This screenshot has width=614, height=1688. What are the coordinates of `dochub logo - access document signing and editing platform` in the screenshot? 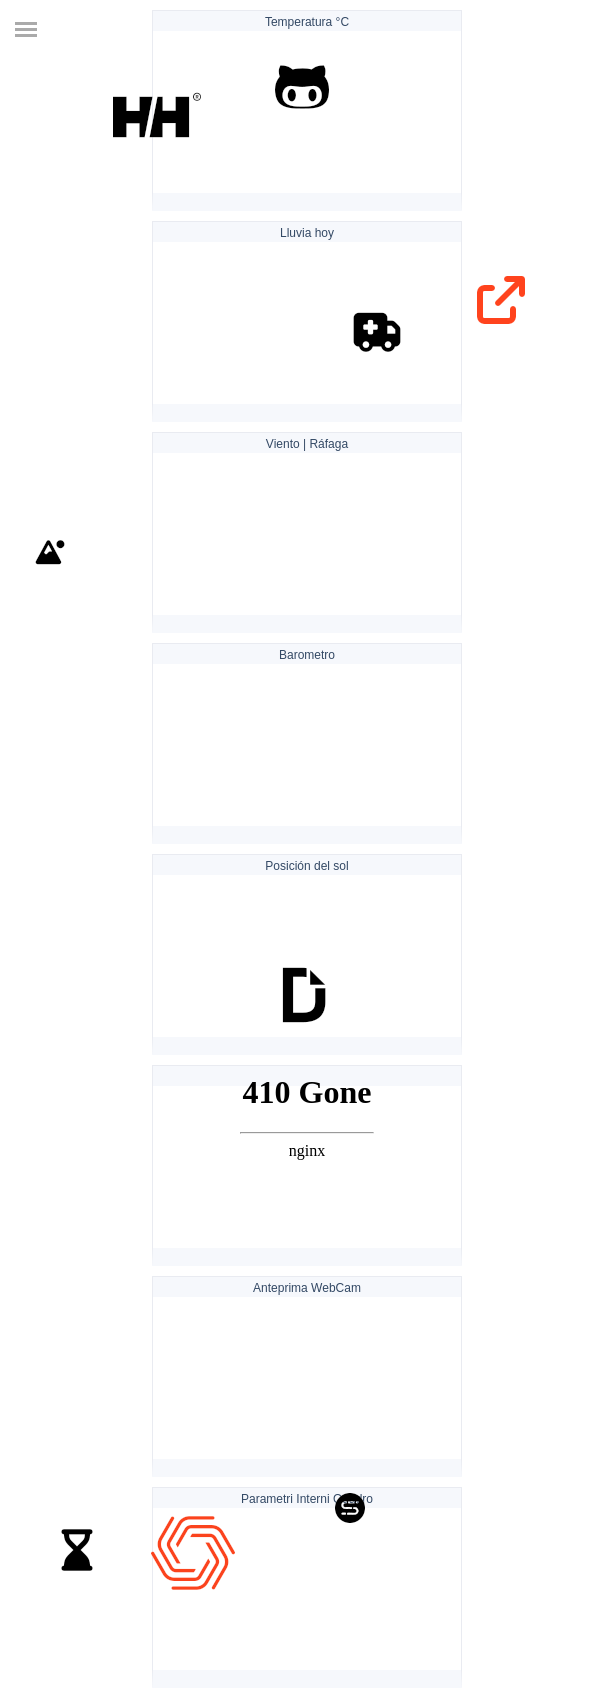 It's located at (305, 995).